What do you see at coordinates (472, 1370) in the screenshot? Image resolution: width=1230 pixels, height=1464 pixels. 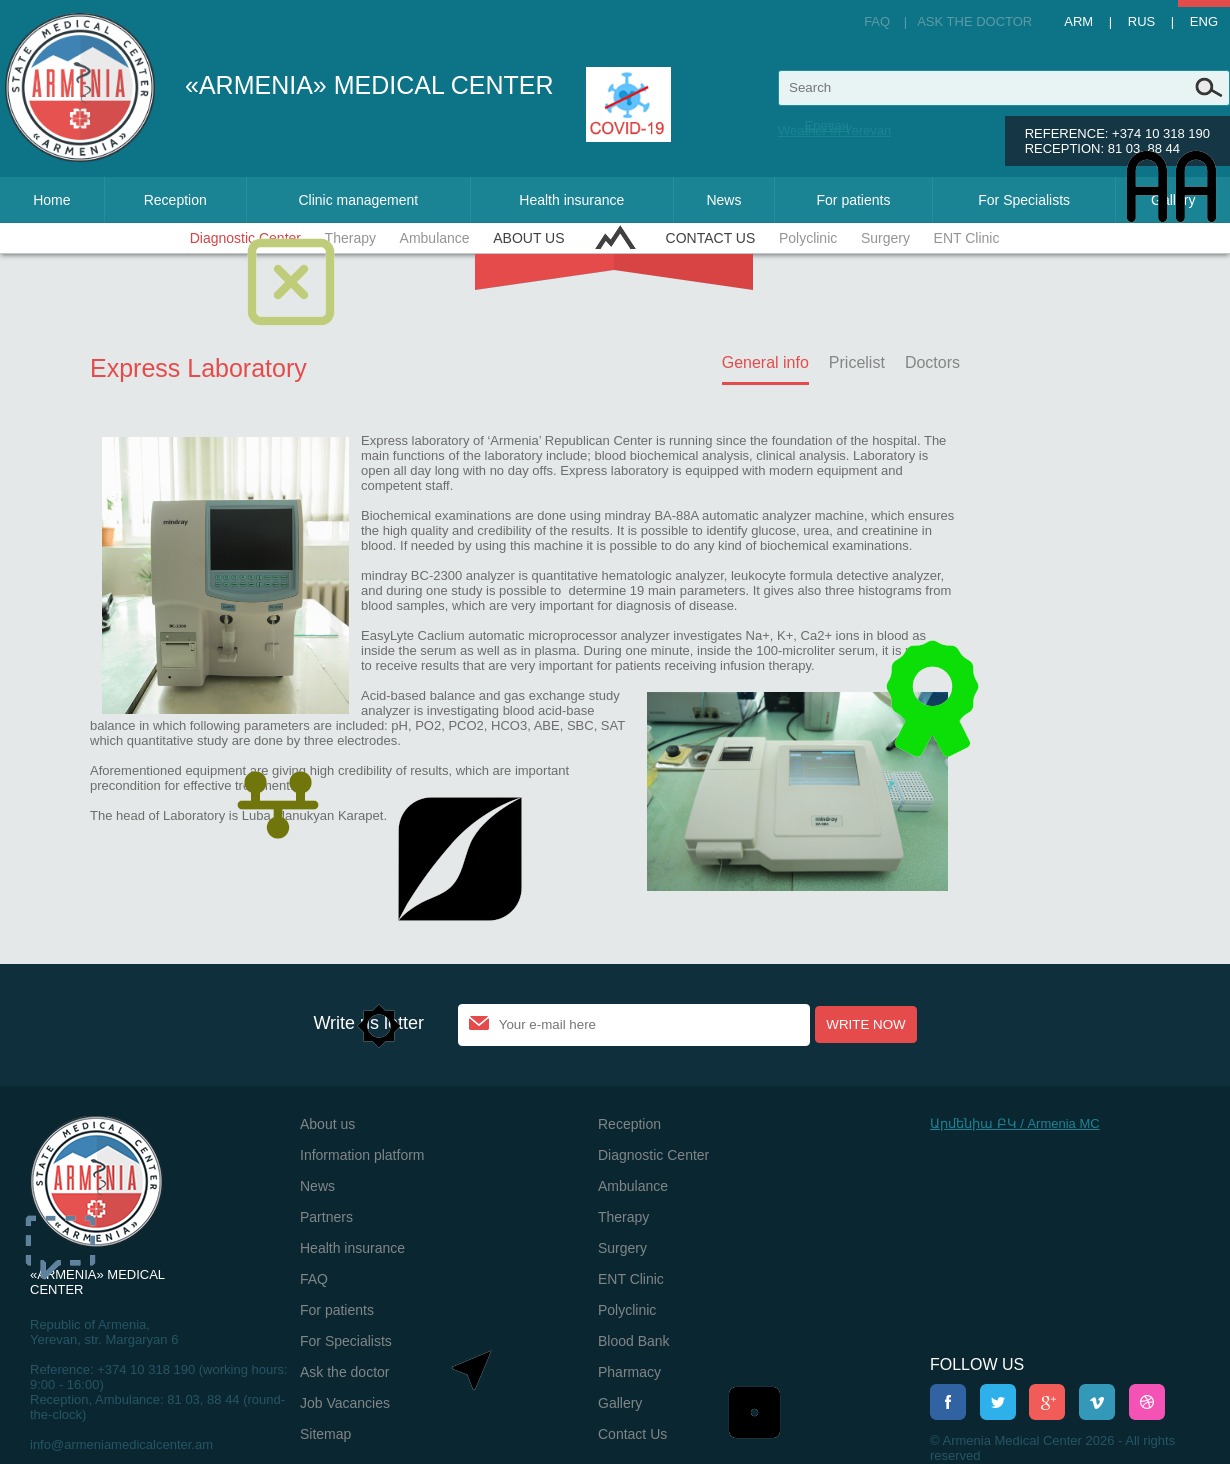 I see `access navigation or directions to current location` at bounding box center [472, 1370].